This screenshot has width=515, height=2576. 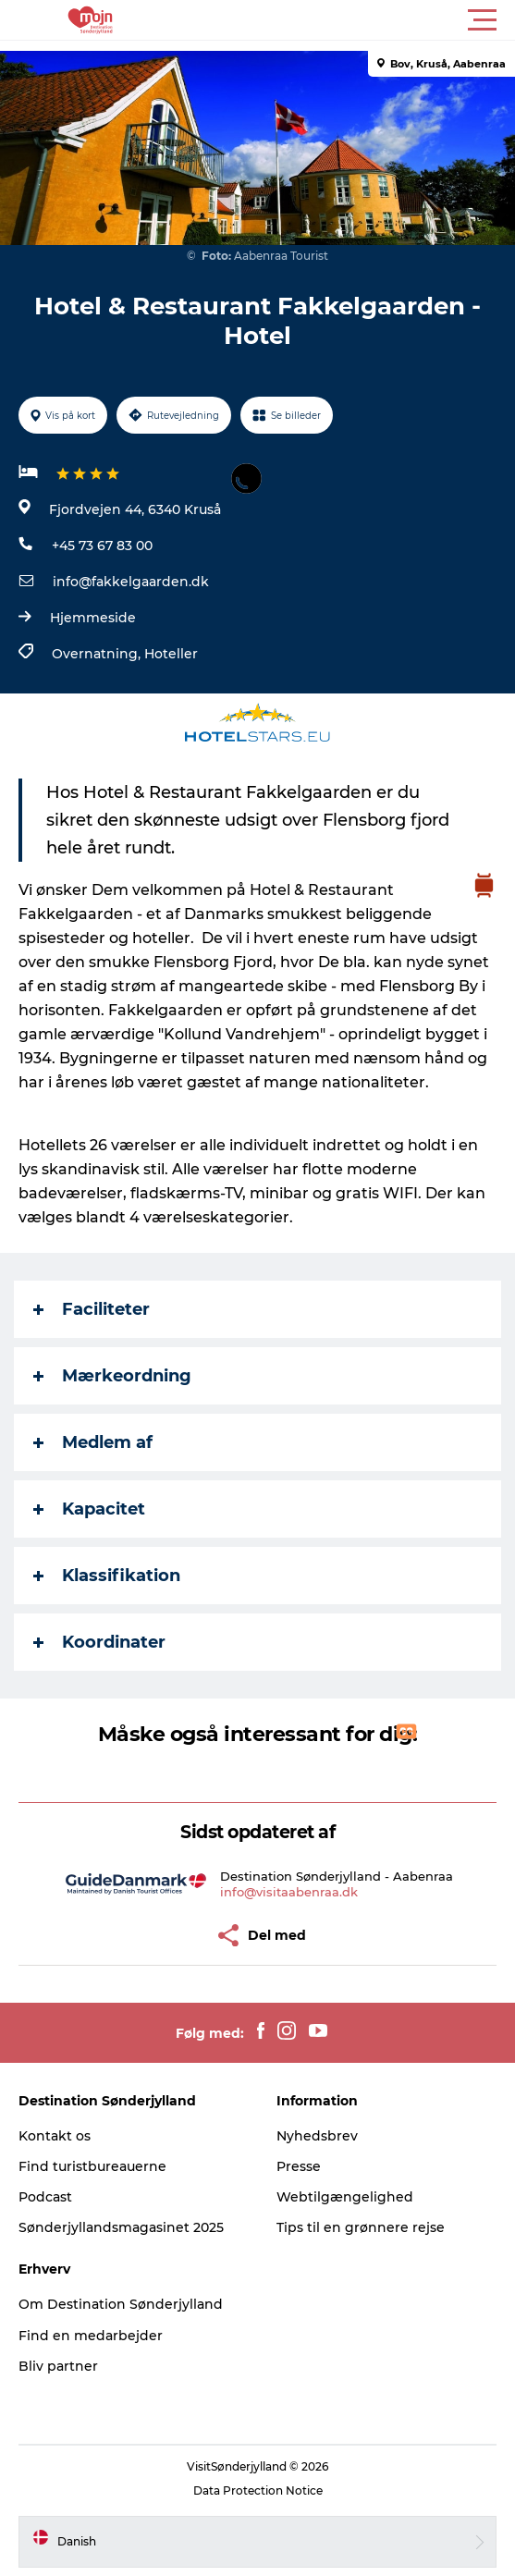 I want to click on enable closed captions for video content, so click(x=406, y=1731).